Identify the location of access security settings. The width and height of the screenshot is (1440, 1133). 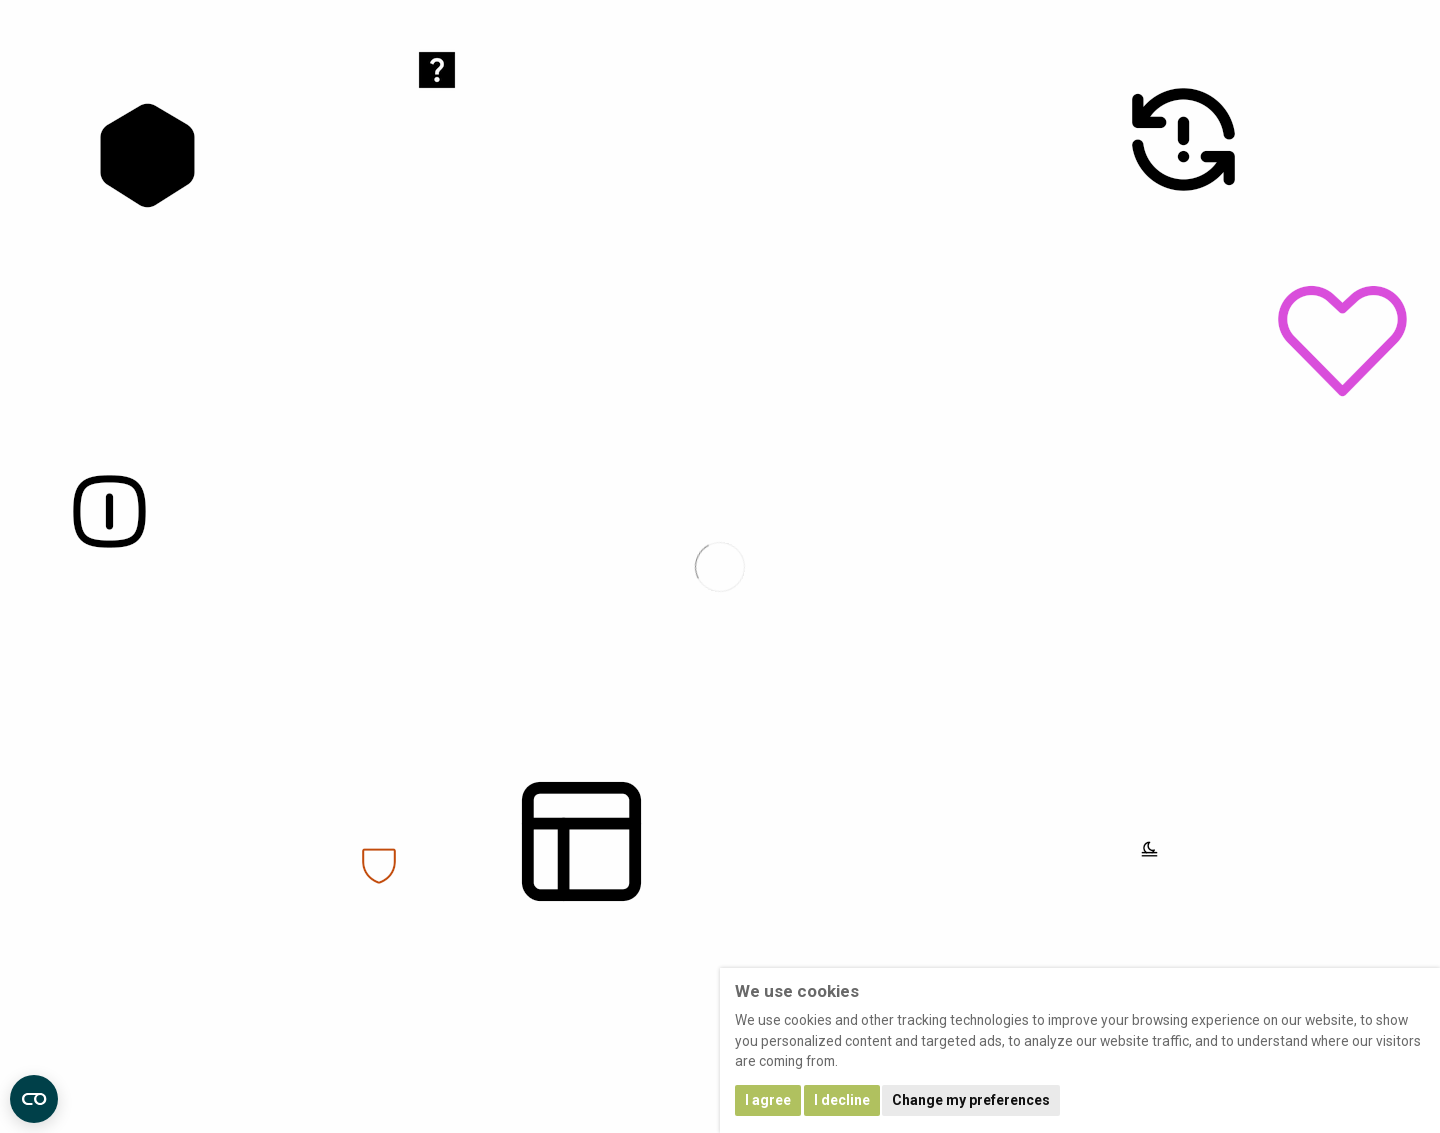
(379, 864).